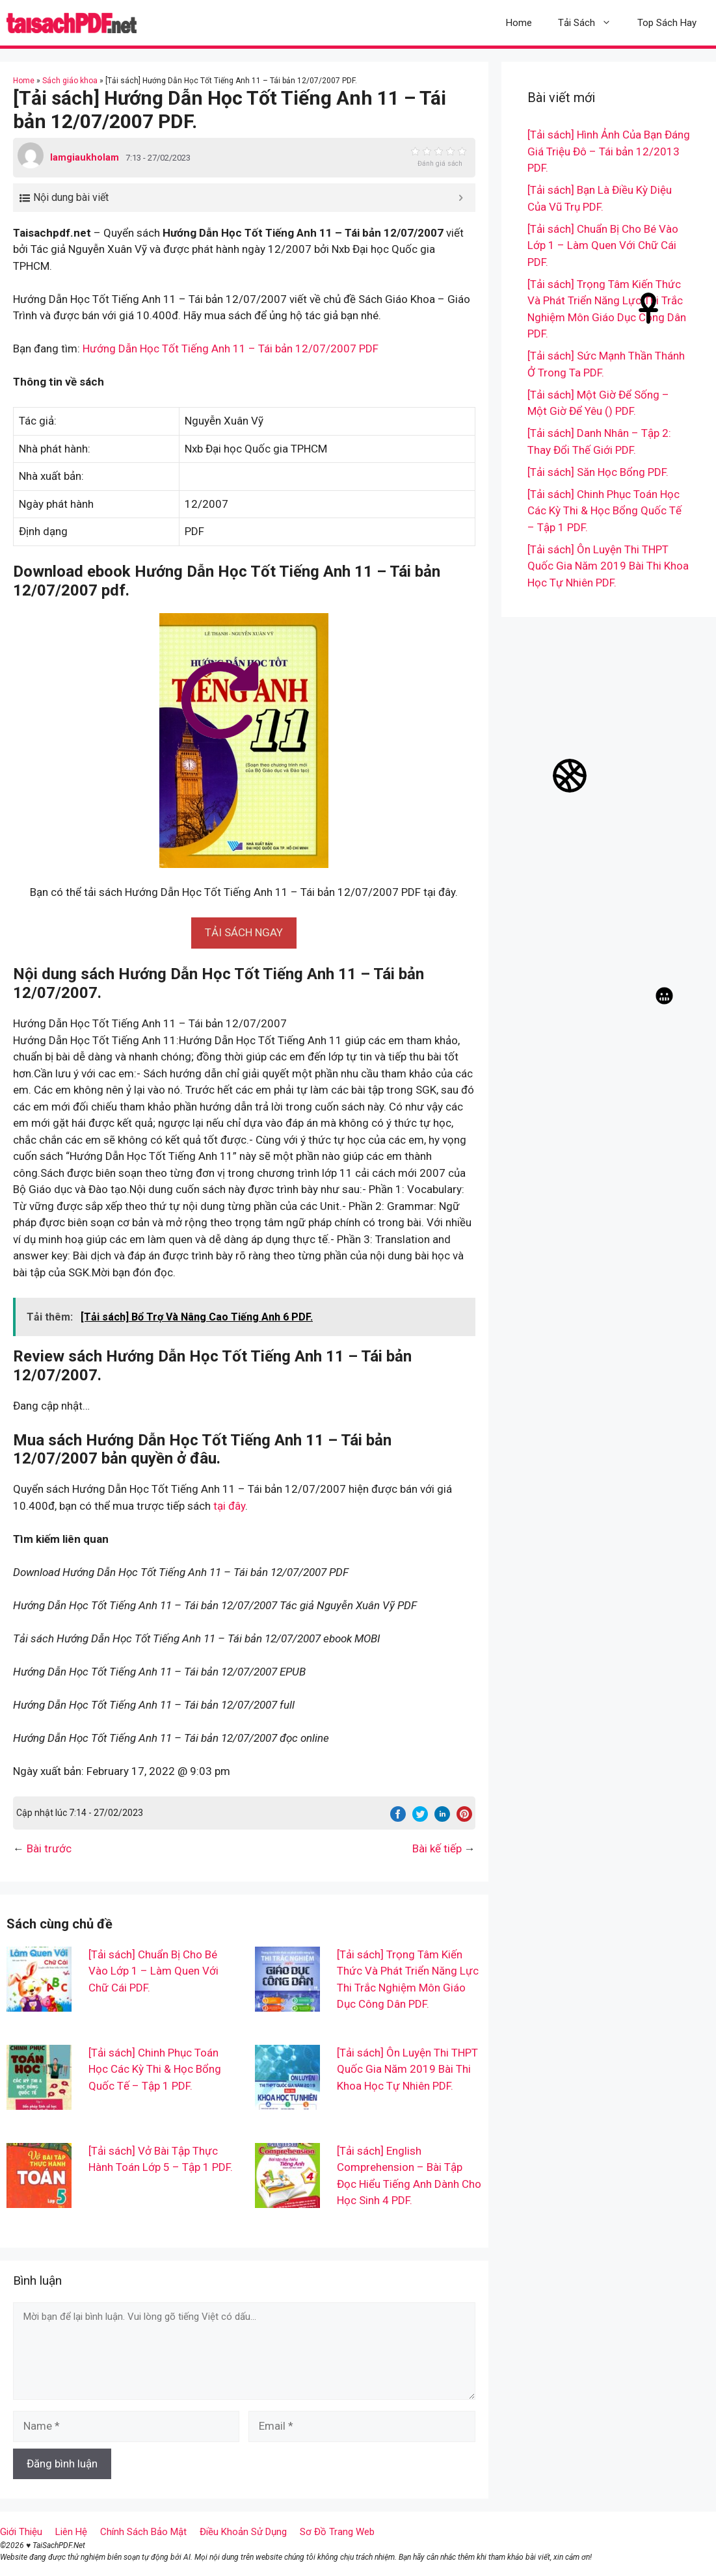 The width and height of the screenshot is (716, 2576). What do you see at coordinates (648, 308) in the screenshot?
I see `indicates egyptian or ancient history content` at bounding box center [648, 308].